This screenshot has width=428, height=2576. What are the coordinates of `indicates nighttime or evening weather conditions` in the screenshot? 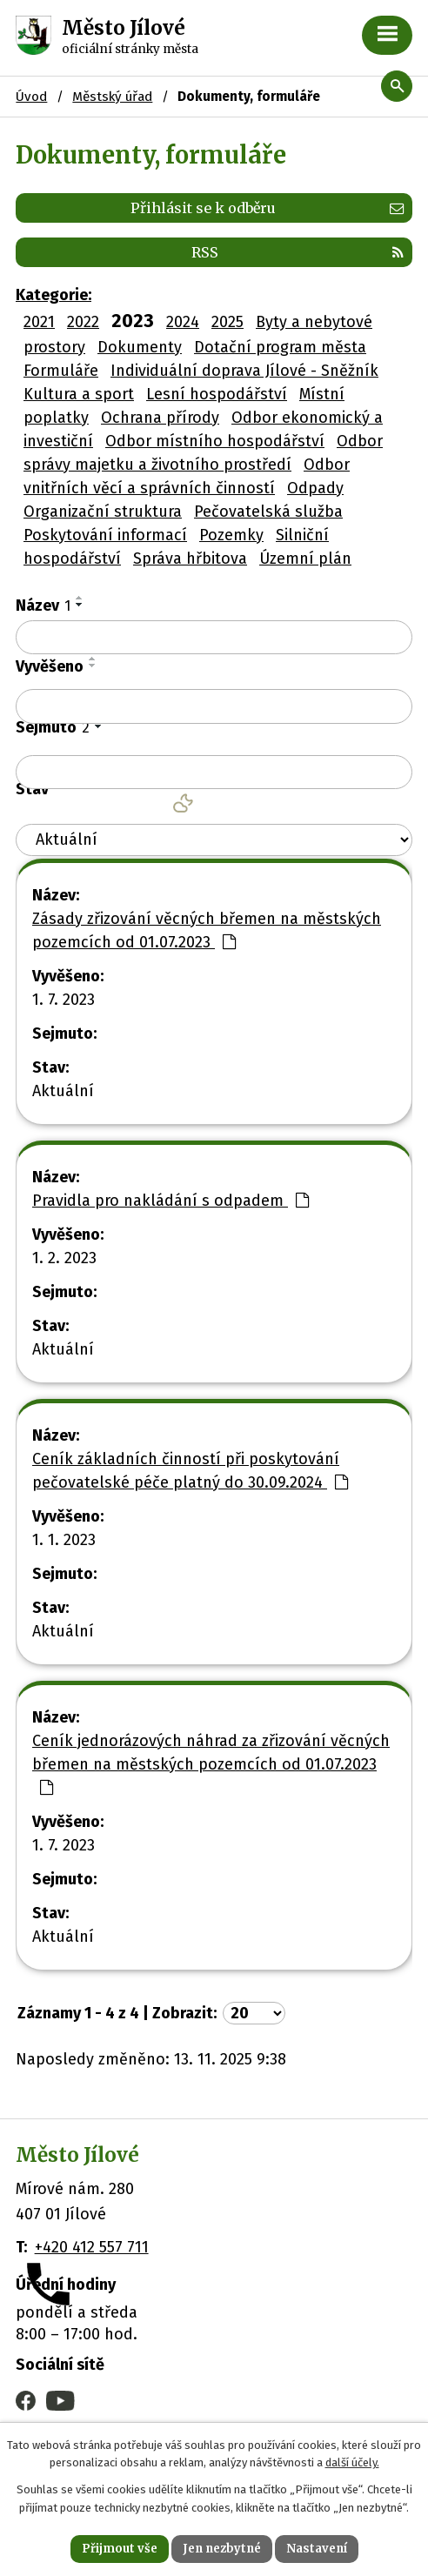 It's located at (183, 802).